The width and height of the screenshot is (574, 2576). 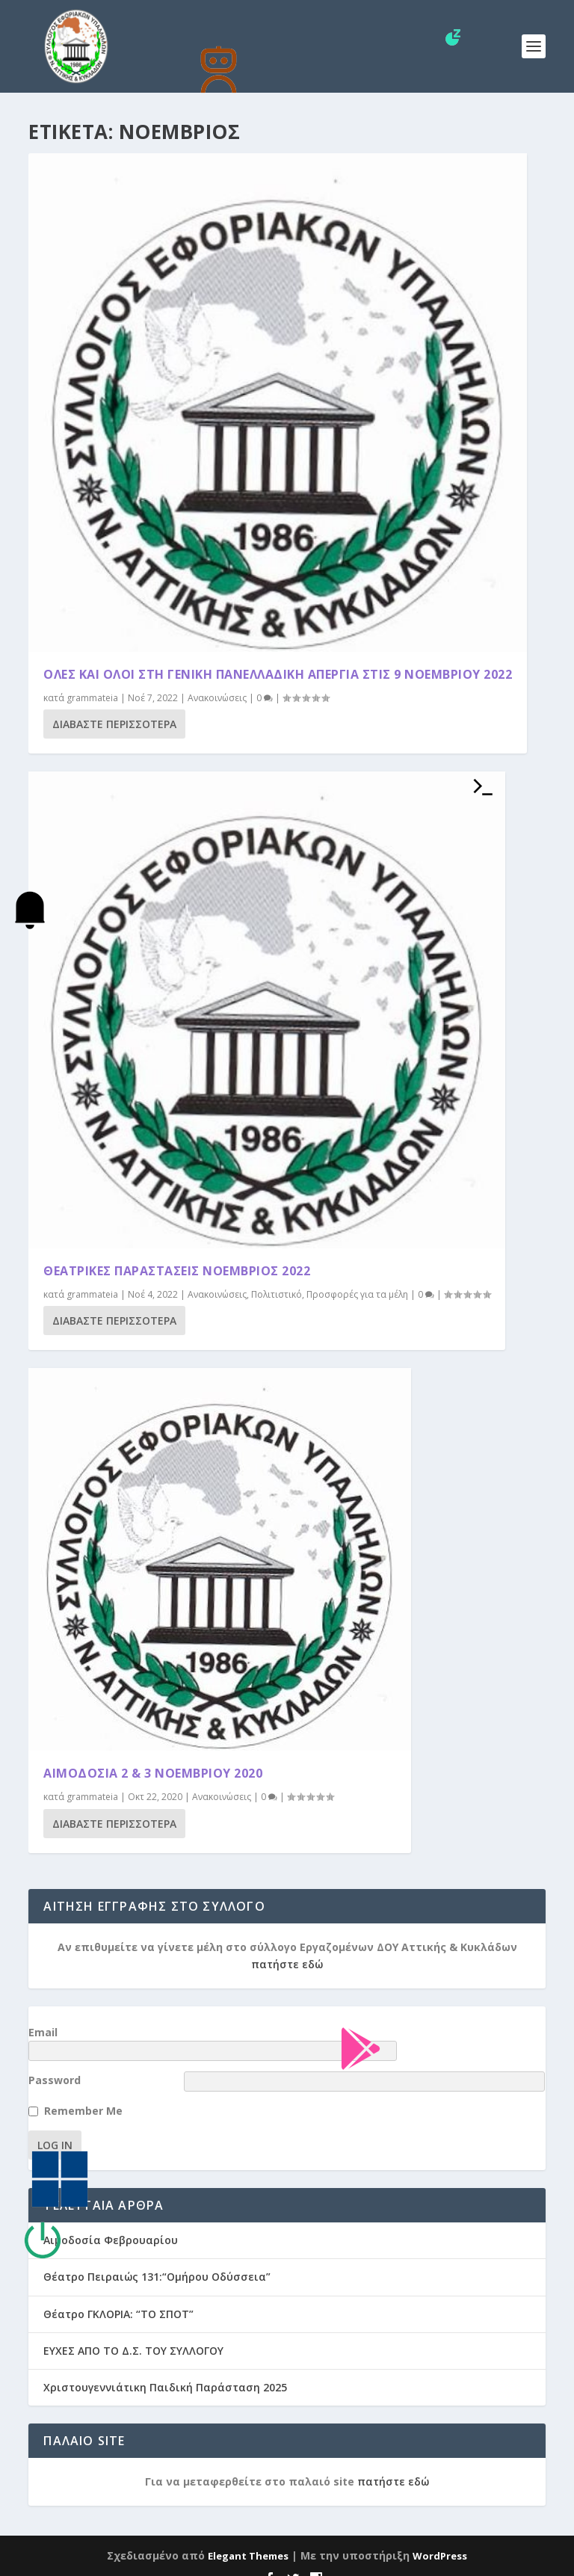 What do you see at coordinates (453, 37) in the screenshot?
I see `indicates rest or sleep mode` at bounding box center [453, 37].